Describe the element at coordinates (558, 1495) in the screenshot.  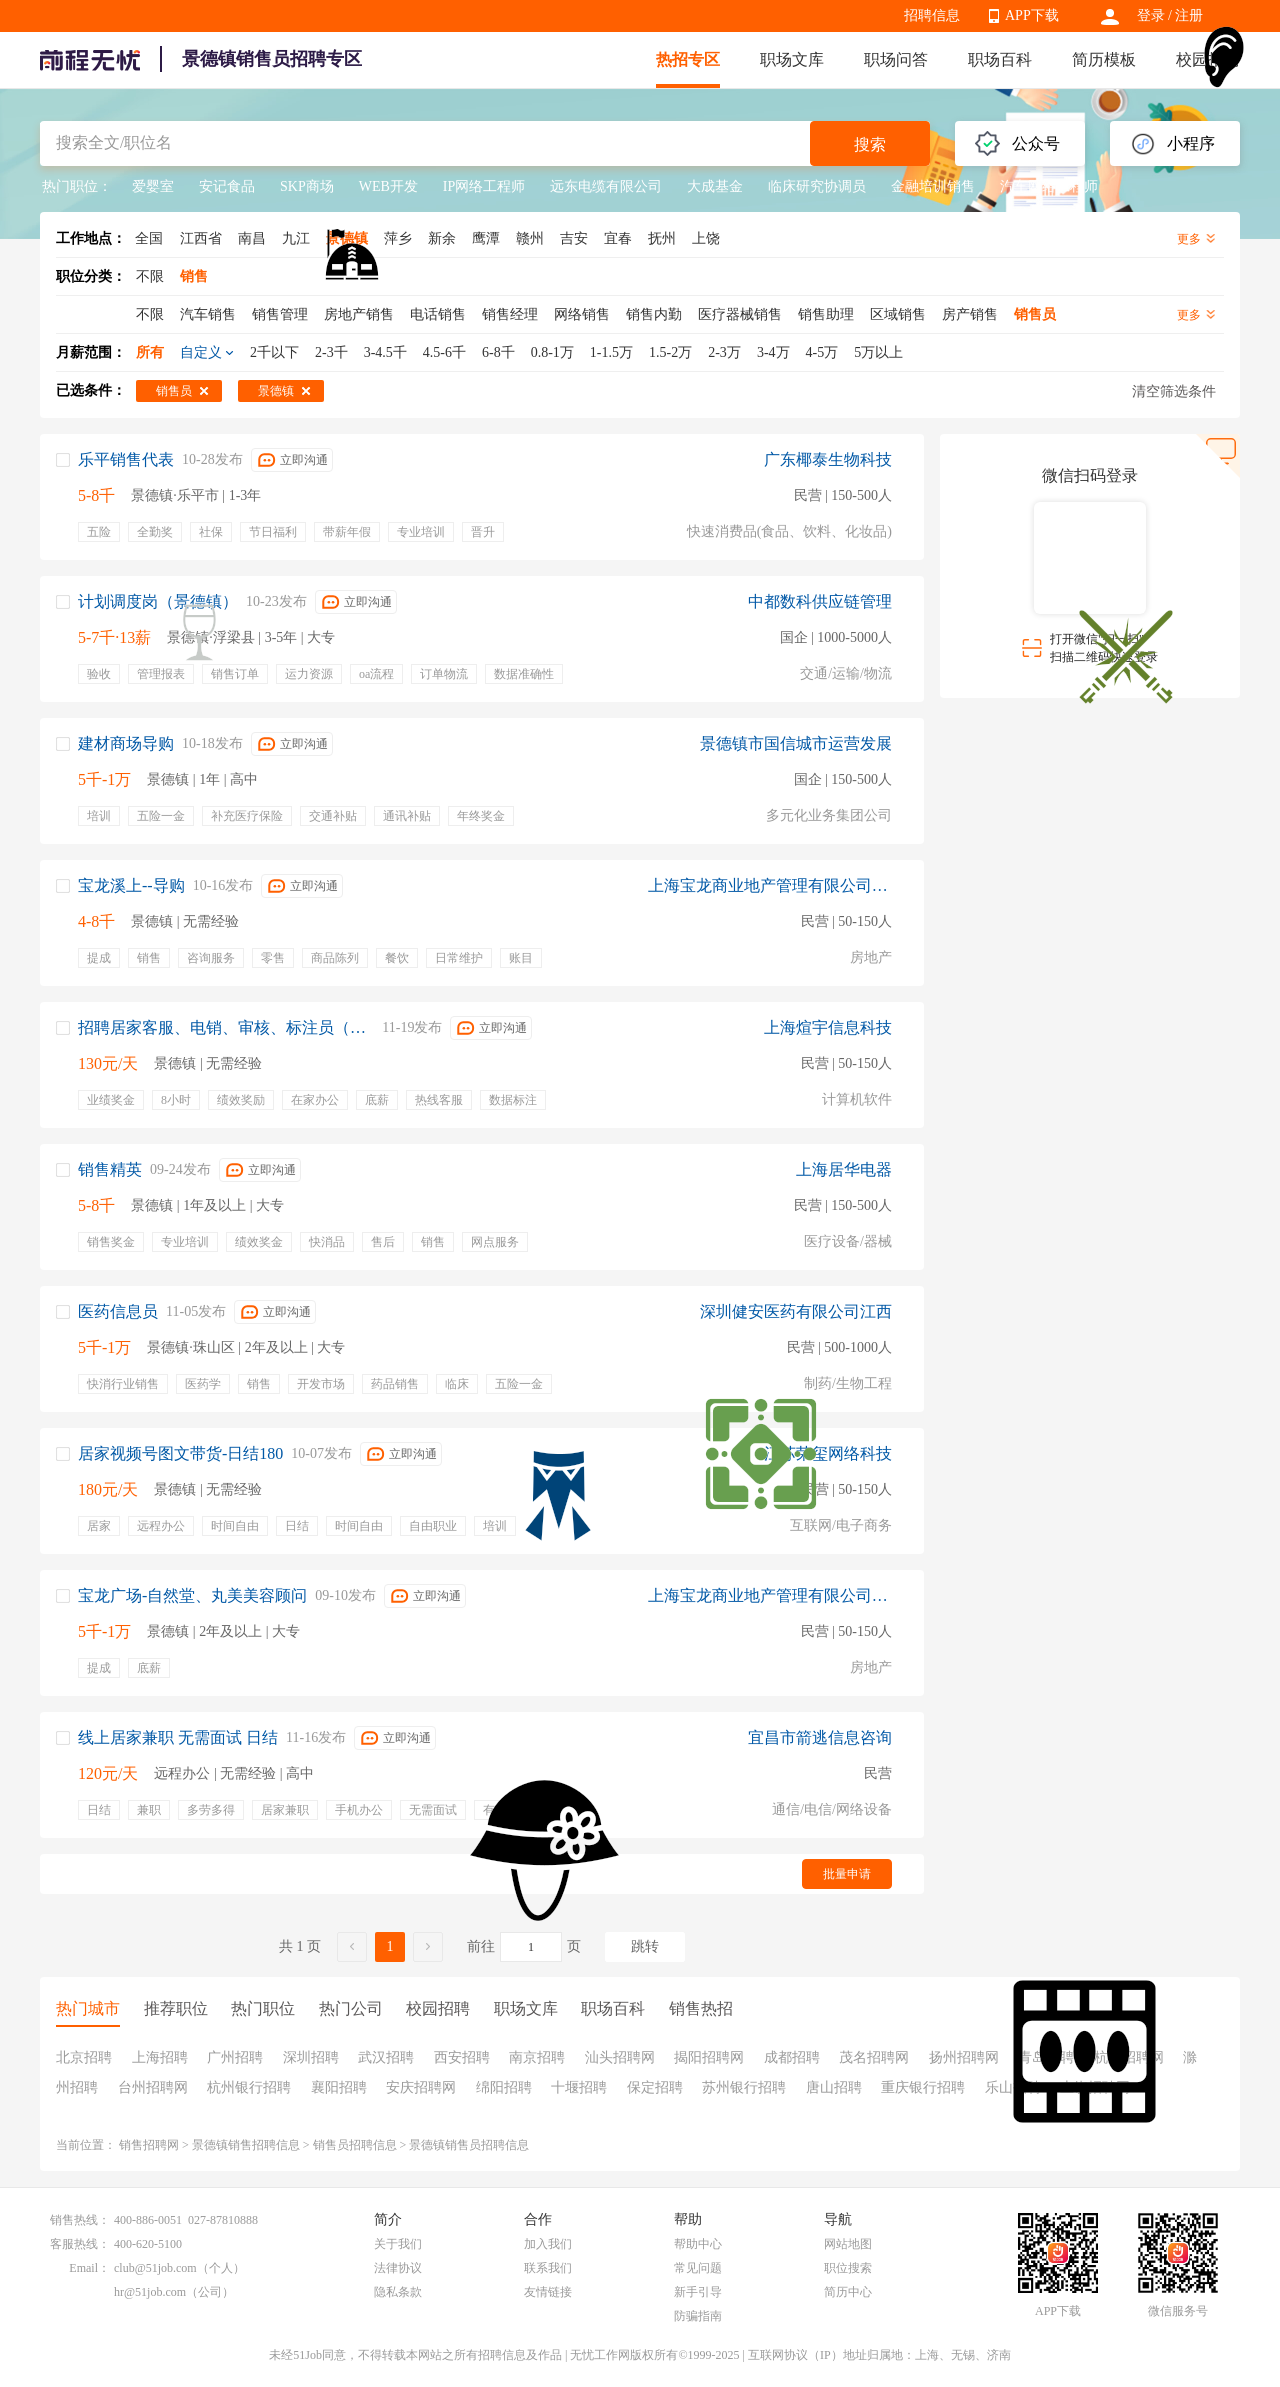
I see `indicates a revoked or lost achievement` at that location.